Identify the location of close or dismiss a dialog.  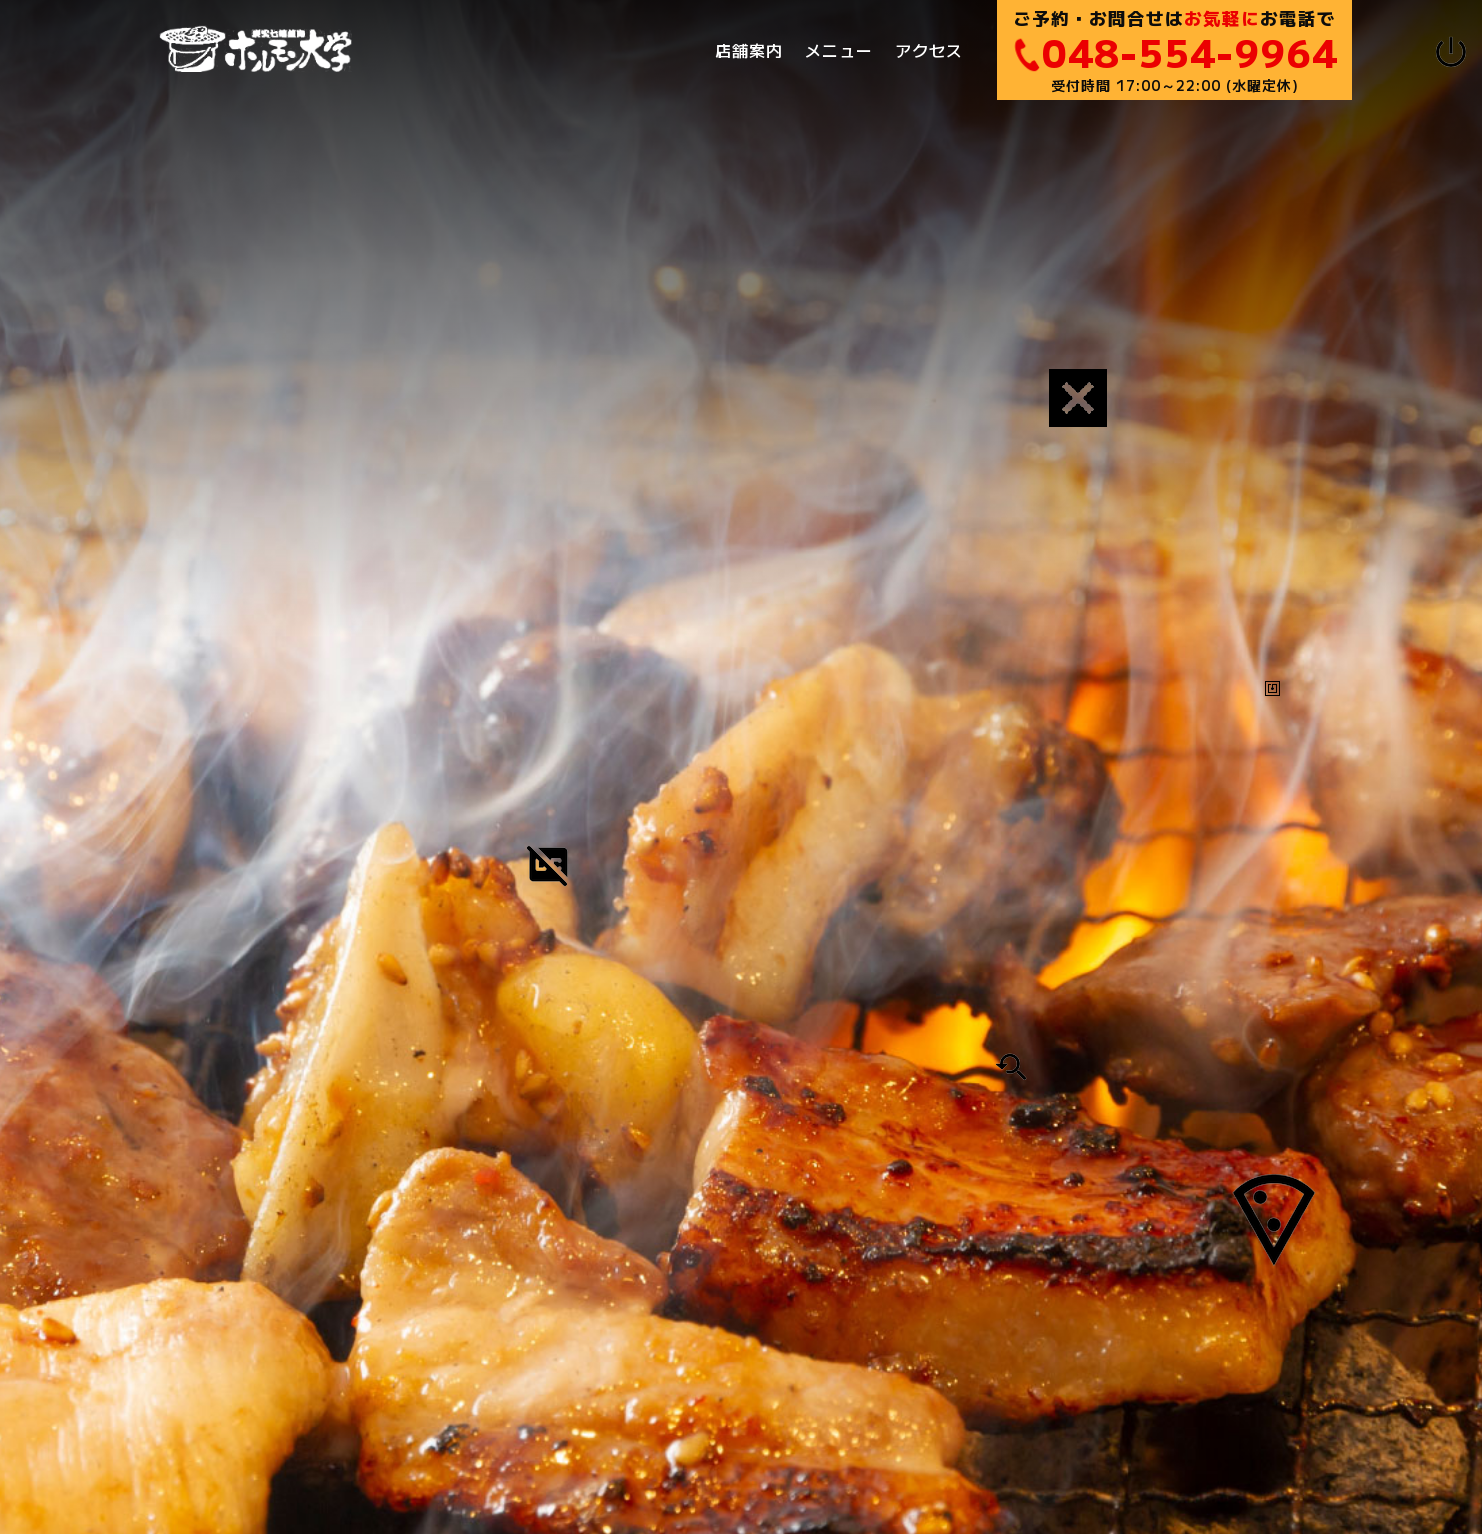
(1078, 398).